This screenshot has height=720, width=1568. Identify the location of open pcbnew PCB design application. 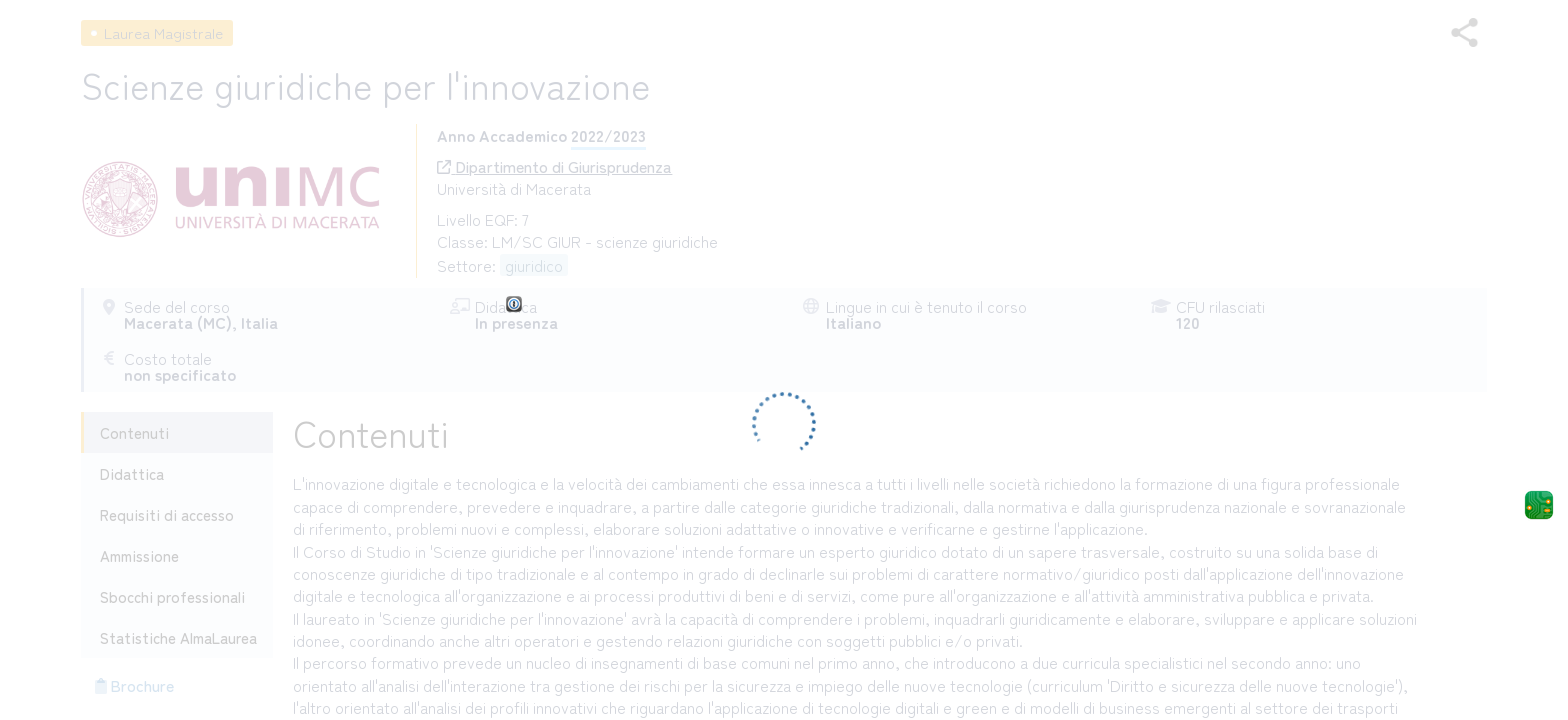
(1539, 505).